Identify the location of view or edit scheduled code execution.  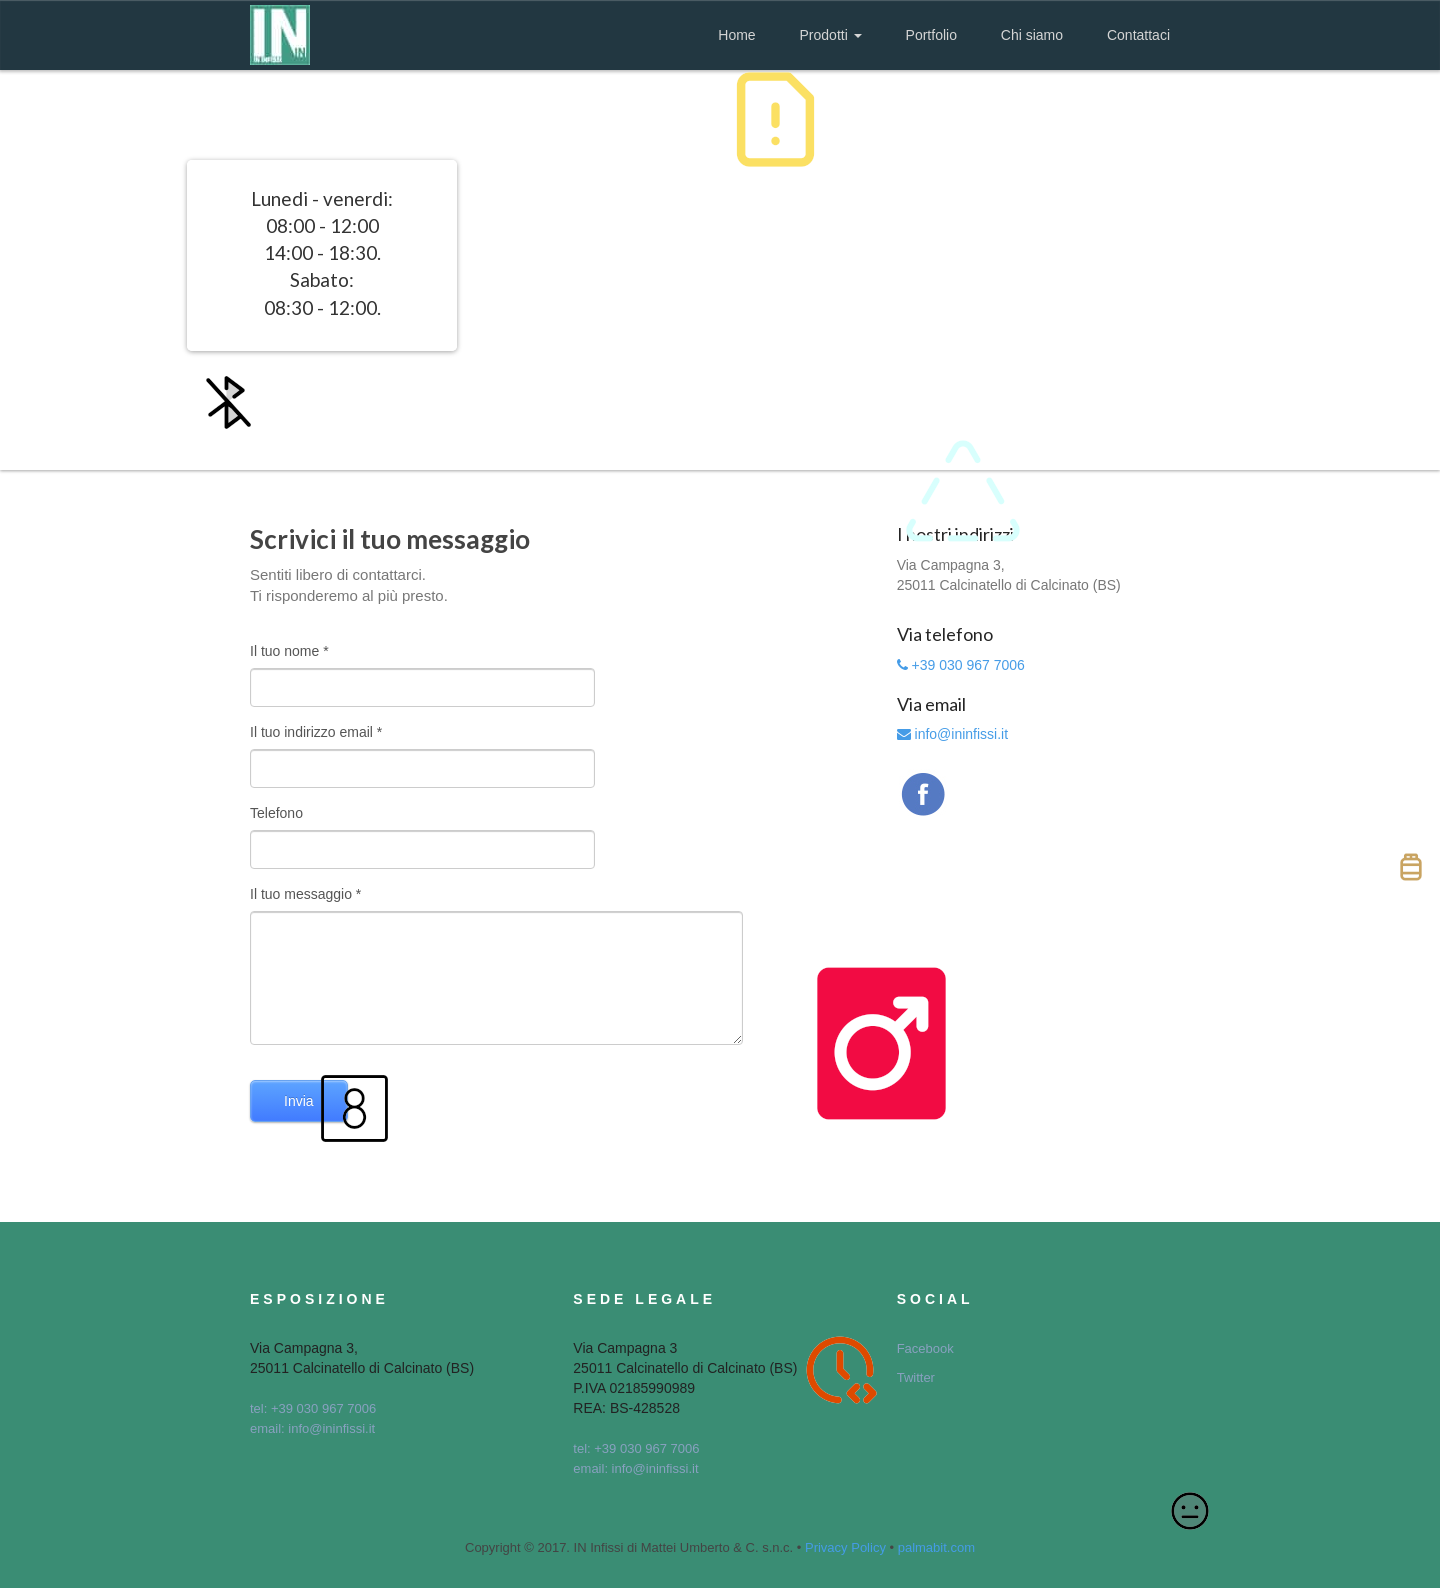
(840, 1370).